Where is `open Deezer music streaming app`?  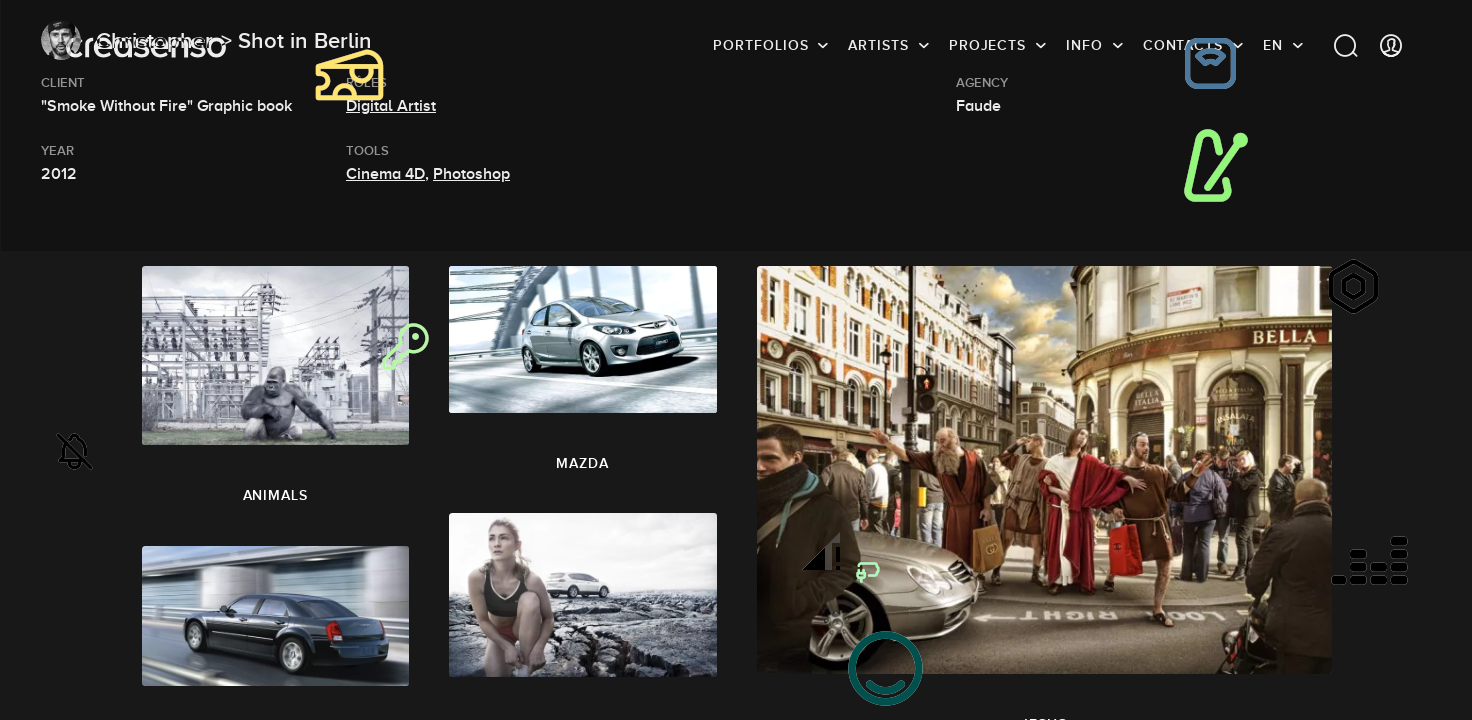 open Deezer music streaming app is located at coordinates (1368, 562).